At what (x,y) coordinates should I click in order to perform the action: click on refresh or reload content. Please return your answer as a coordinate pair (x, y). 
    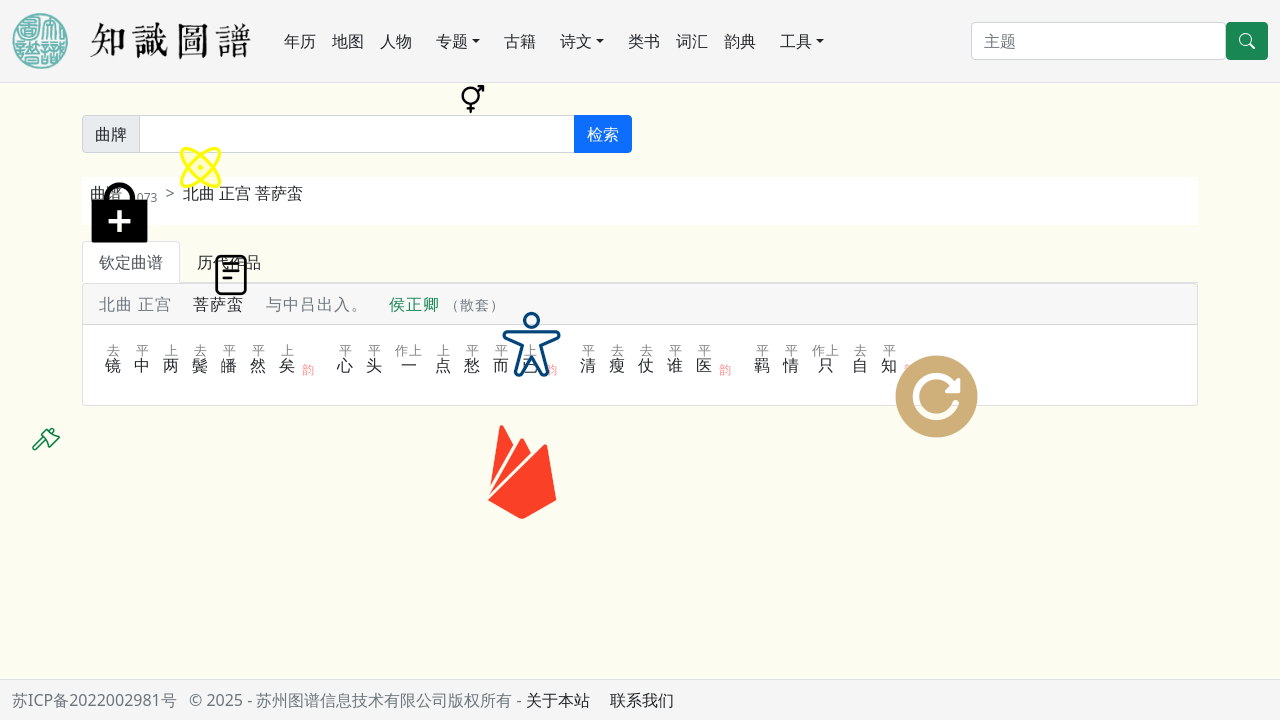
    Looking at the image, I should click on (936, 396).